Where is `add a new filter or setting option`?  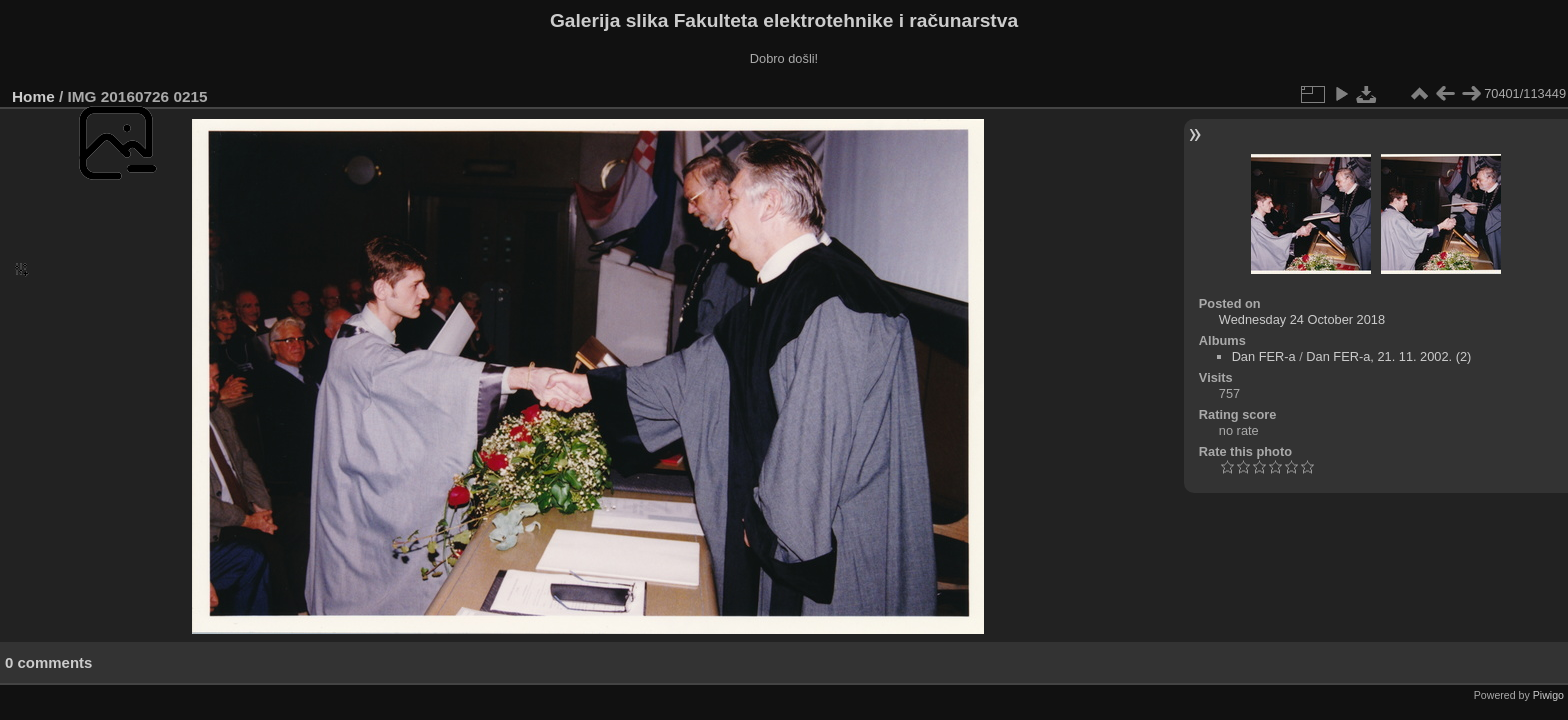
add a new filter or setting option is located at coordinates (21, 269).